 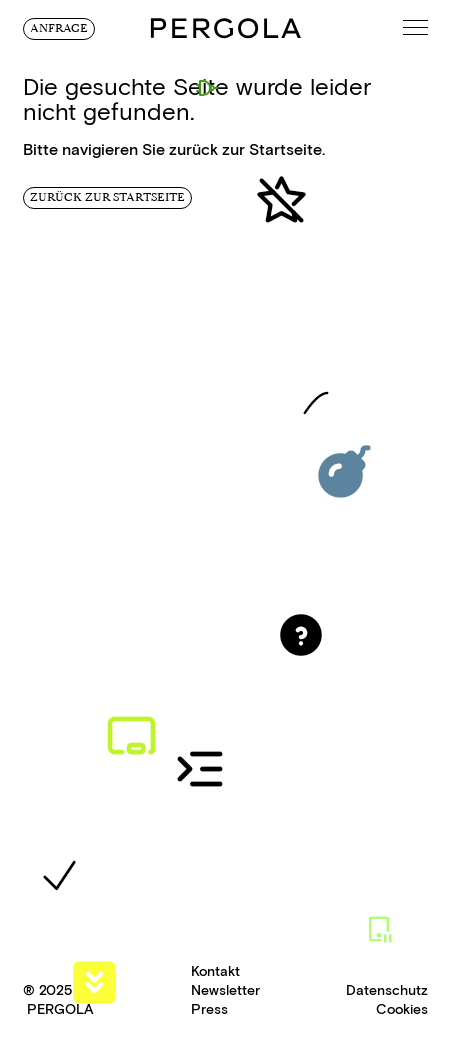 I want to click on remove from favorites, so click(x=281, y=200).